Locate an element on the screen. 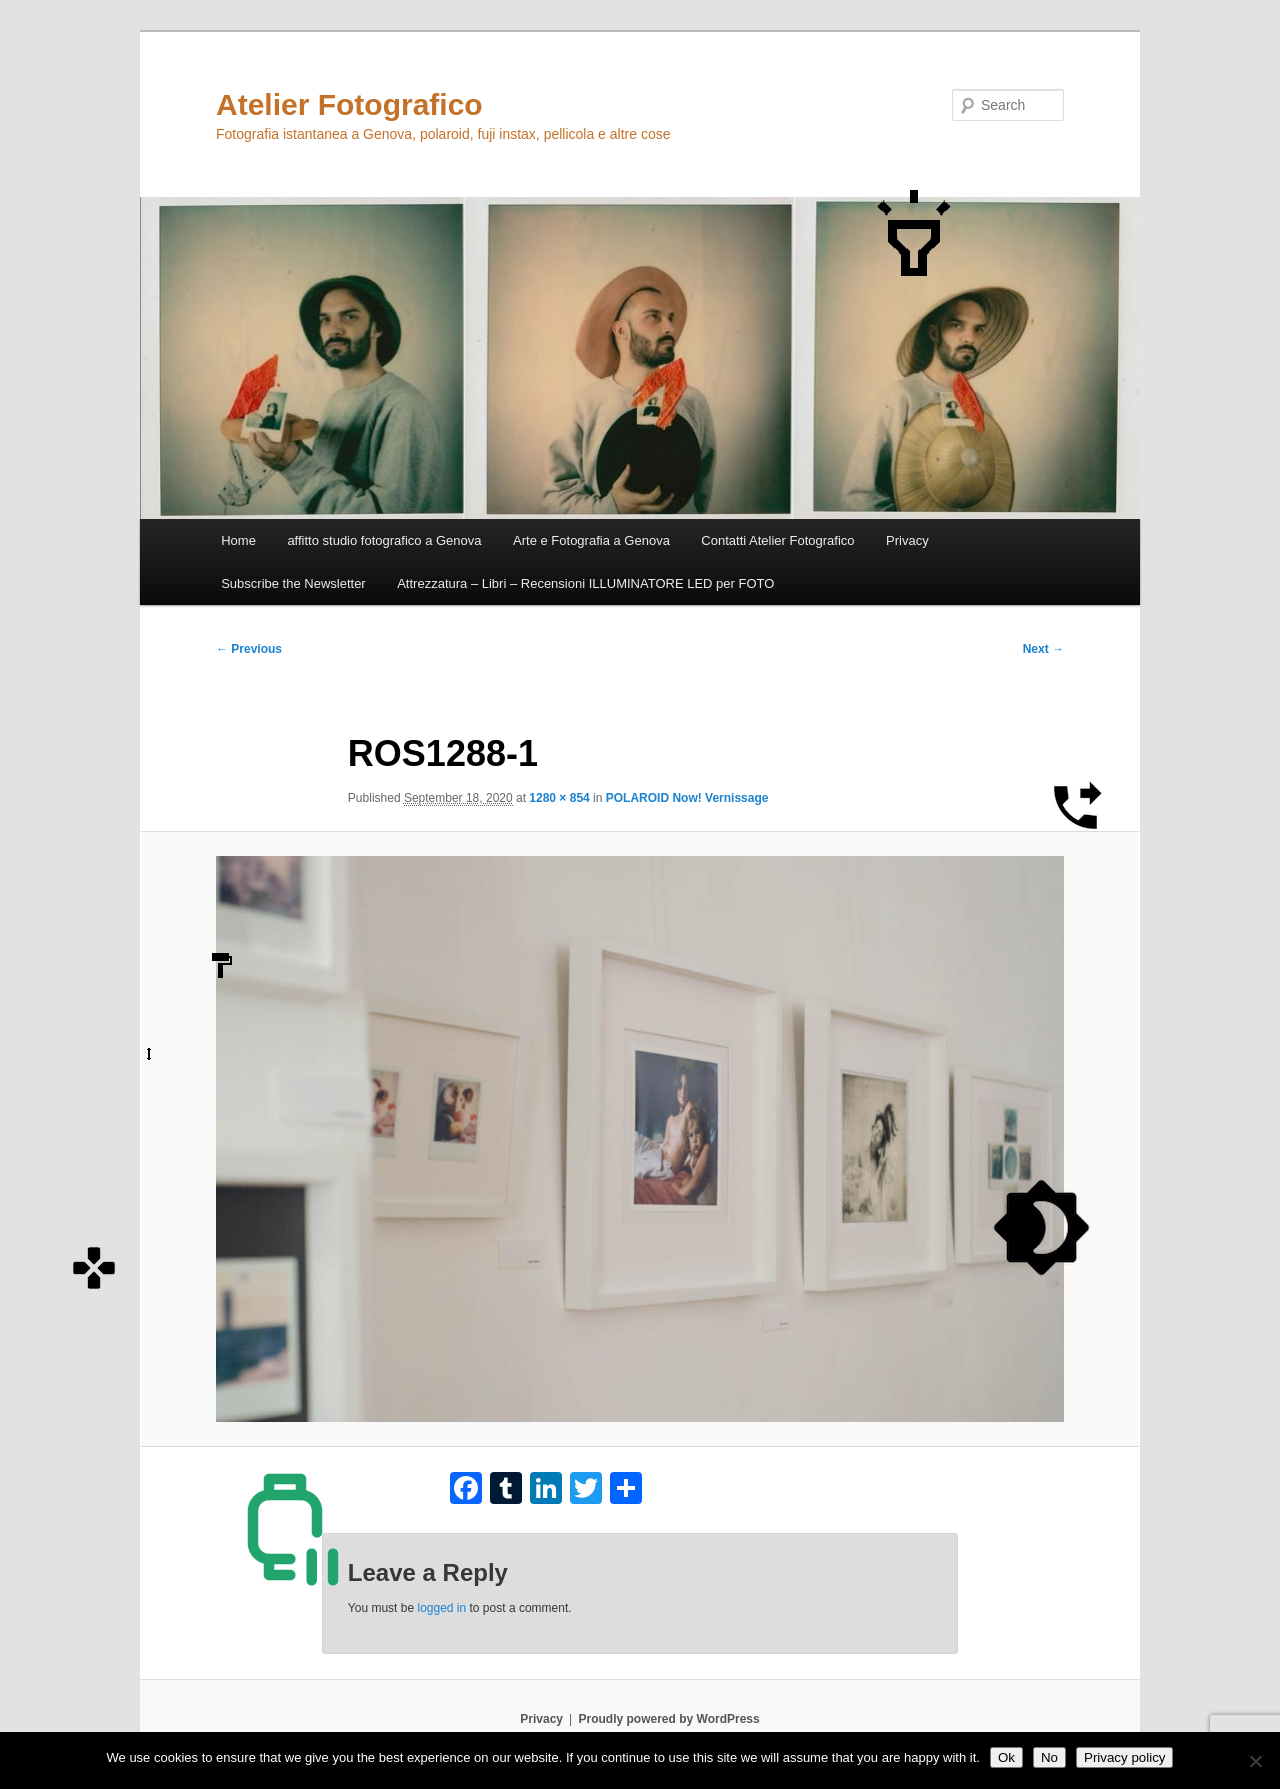 The width and height of the screenshot is (1280, 1789). access games or gaming section is located at coordinates (94, 1268).